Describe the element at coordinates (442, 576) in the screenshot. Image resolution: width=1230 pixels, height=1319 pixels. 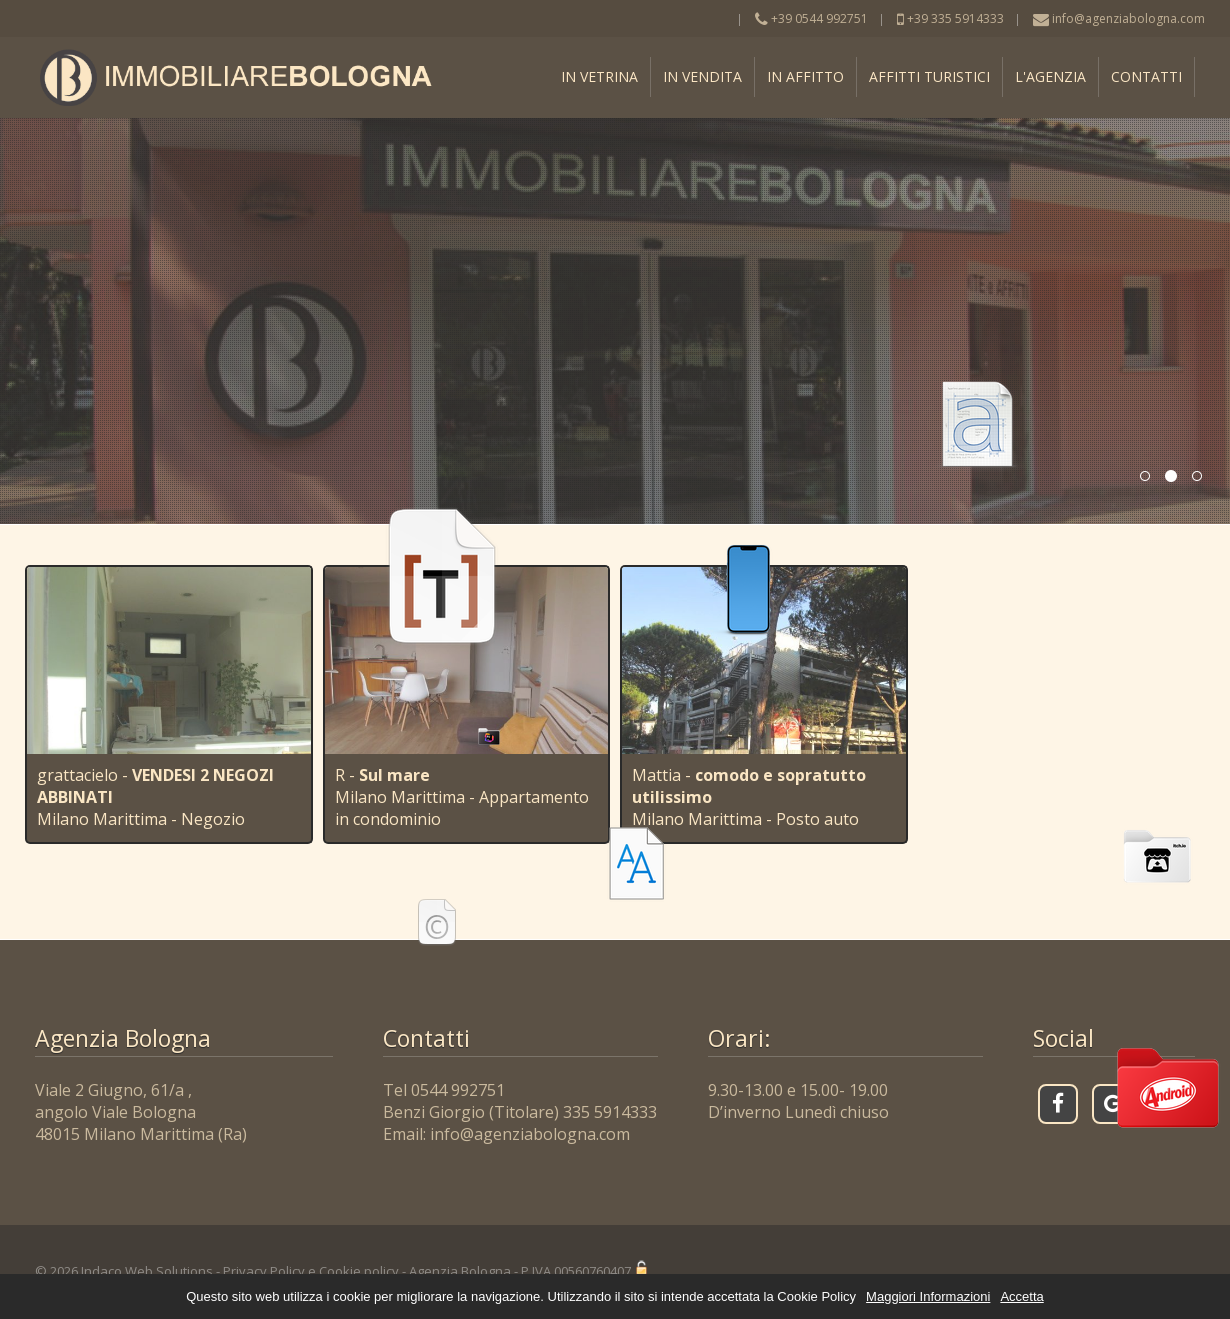
I see `a toml configuration file` at that location.